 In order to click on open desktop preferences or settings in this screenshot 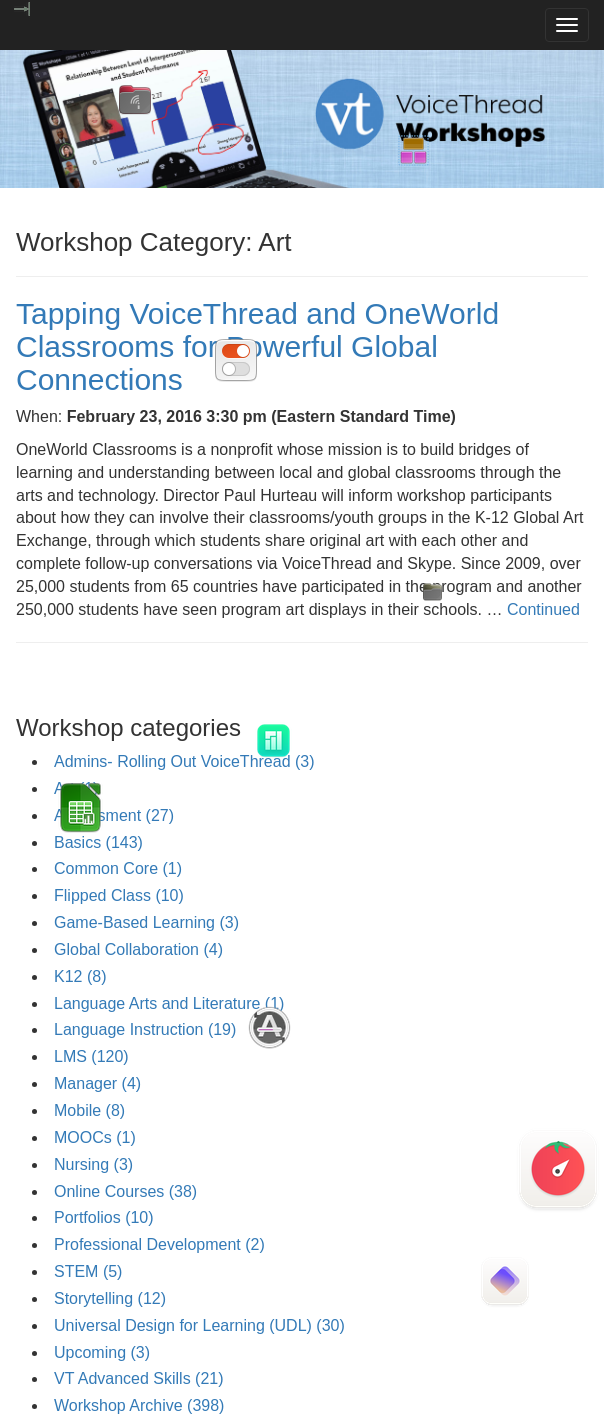, I will do `click(236, 360)`.